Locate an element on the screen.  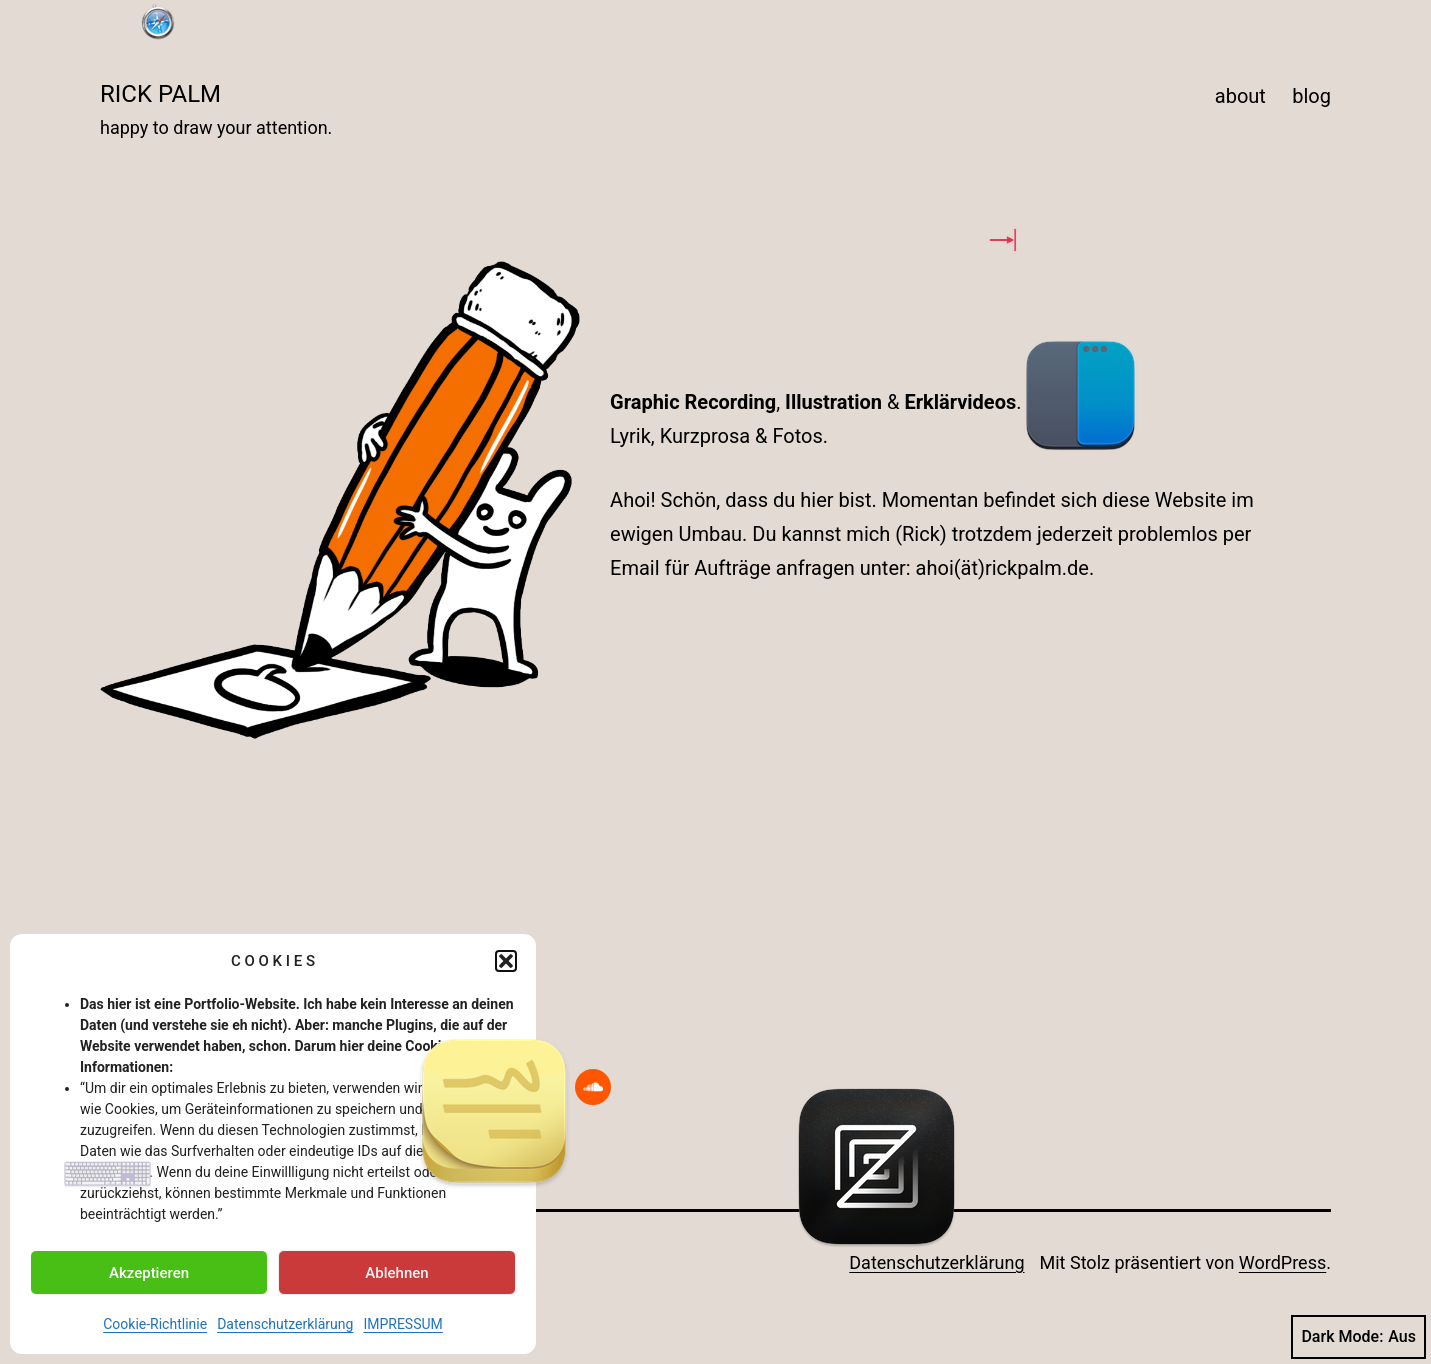
open Rectangle window management app is located at coordinates (1080, 395).